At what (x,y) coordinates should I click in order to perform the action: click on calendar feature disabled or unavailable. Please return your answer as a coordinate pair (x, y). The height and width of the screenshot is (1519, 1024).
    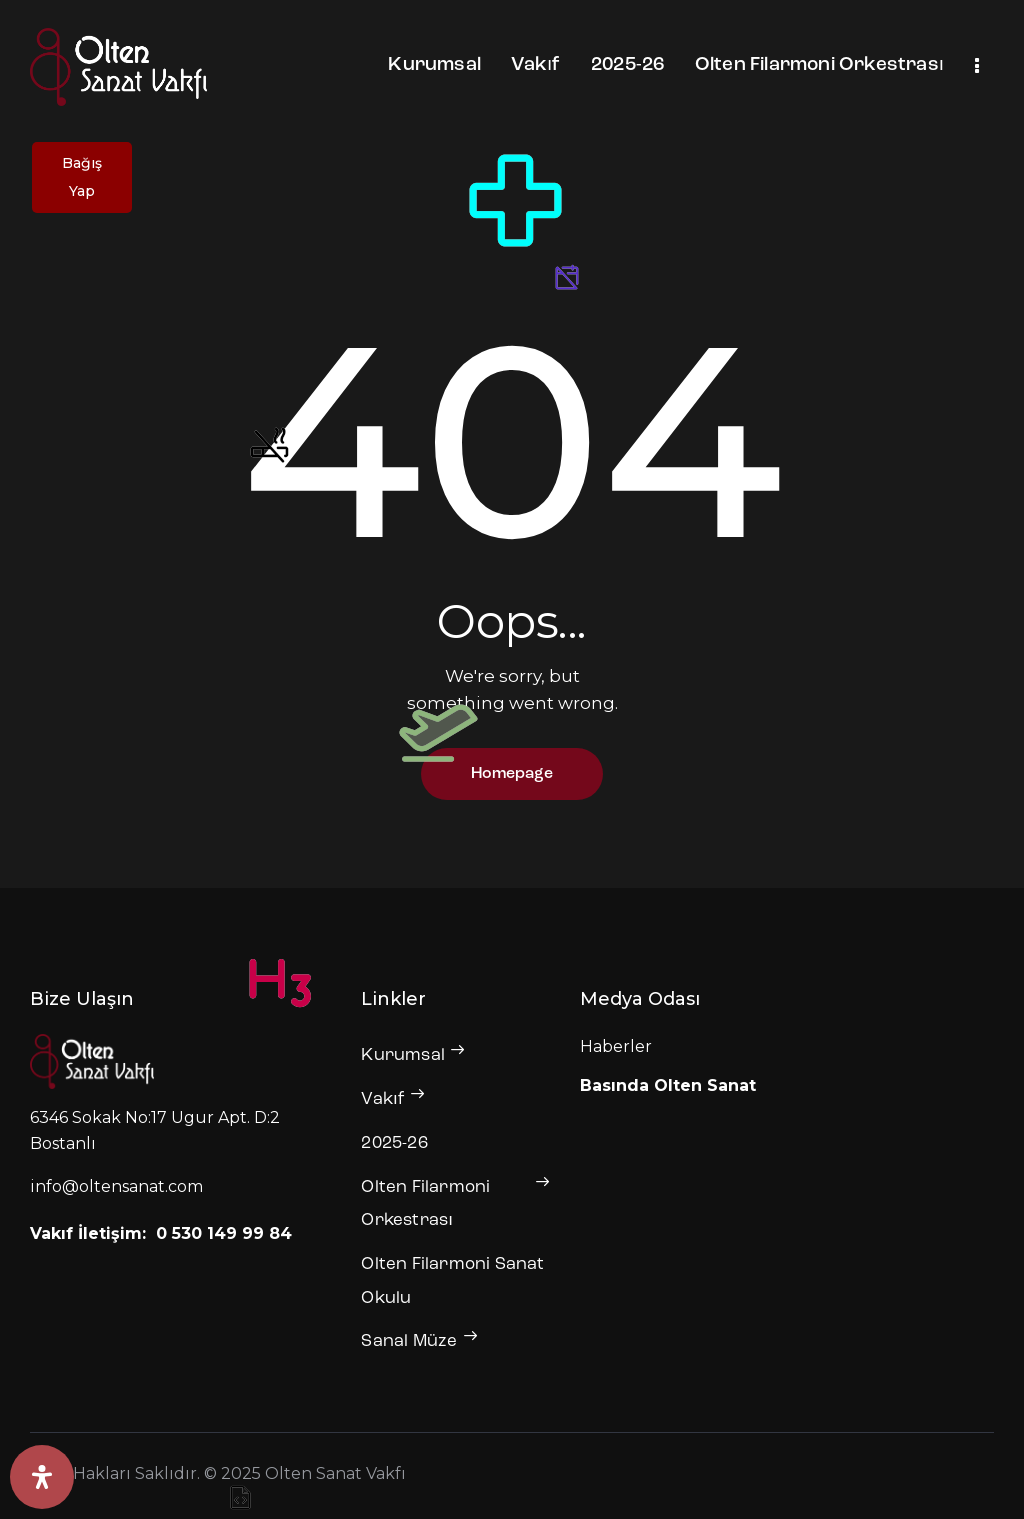
    Looking at the image, I should click on (567, 278).